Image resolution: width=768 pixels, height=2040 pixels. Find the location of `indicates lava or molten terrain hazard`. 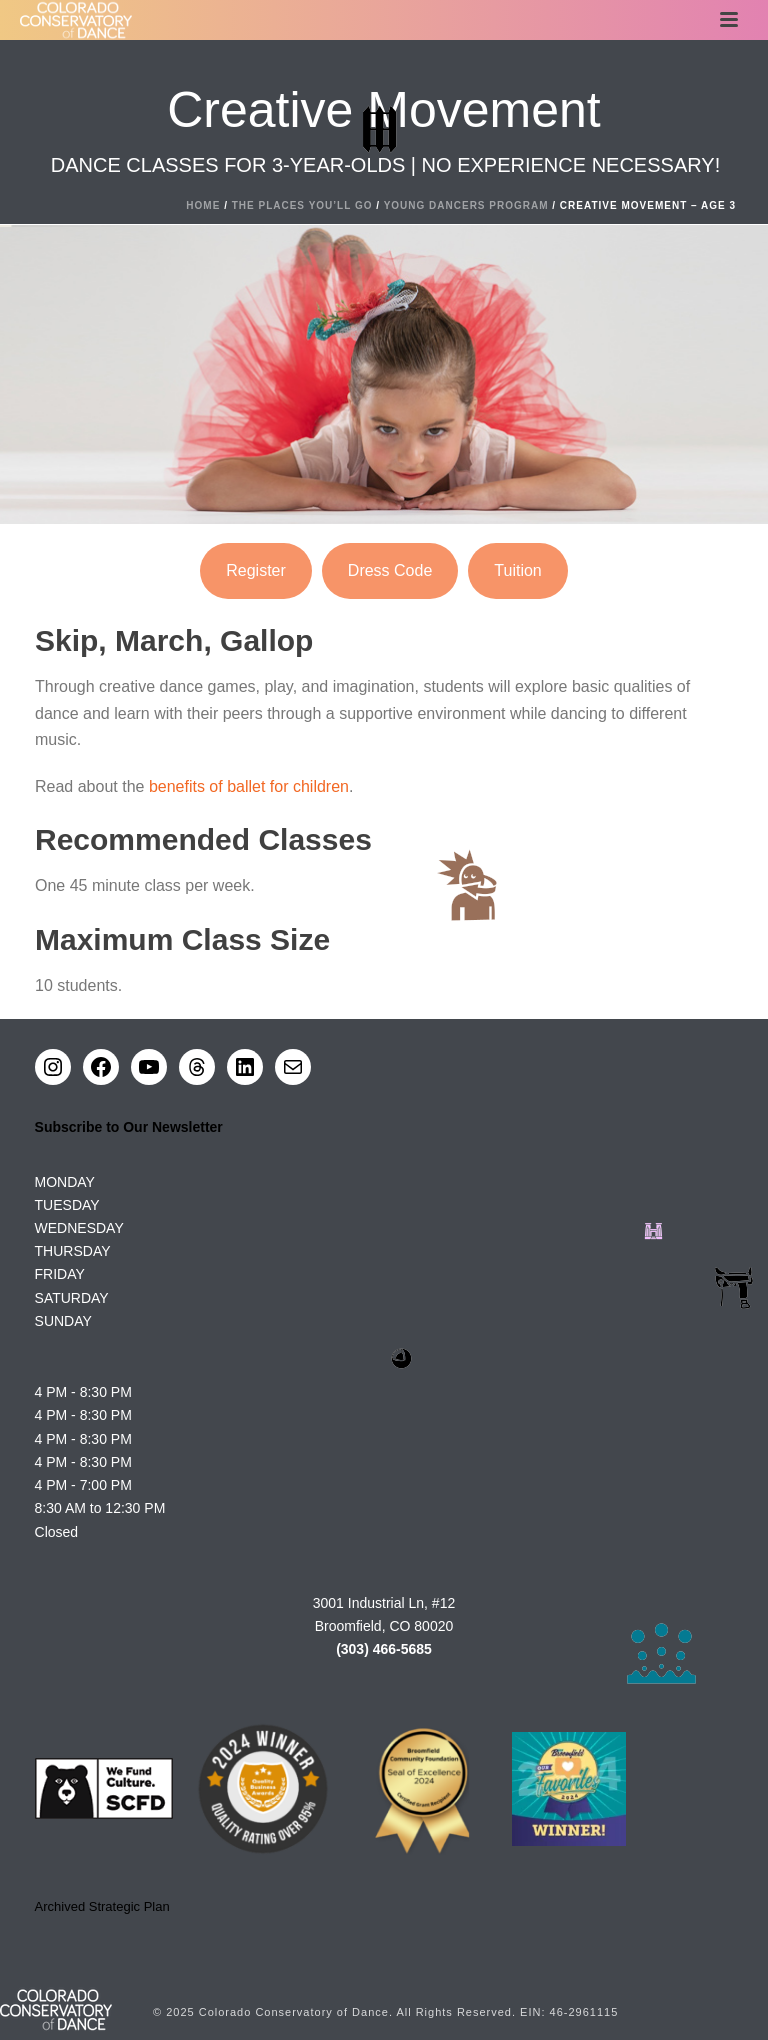

indicates lava or molten terrain hazard is located at coordinates (661, 1653).